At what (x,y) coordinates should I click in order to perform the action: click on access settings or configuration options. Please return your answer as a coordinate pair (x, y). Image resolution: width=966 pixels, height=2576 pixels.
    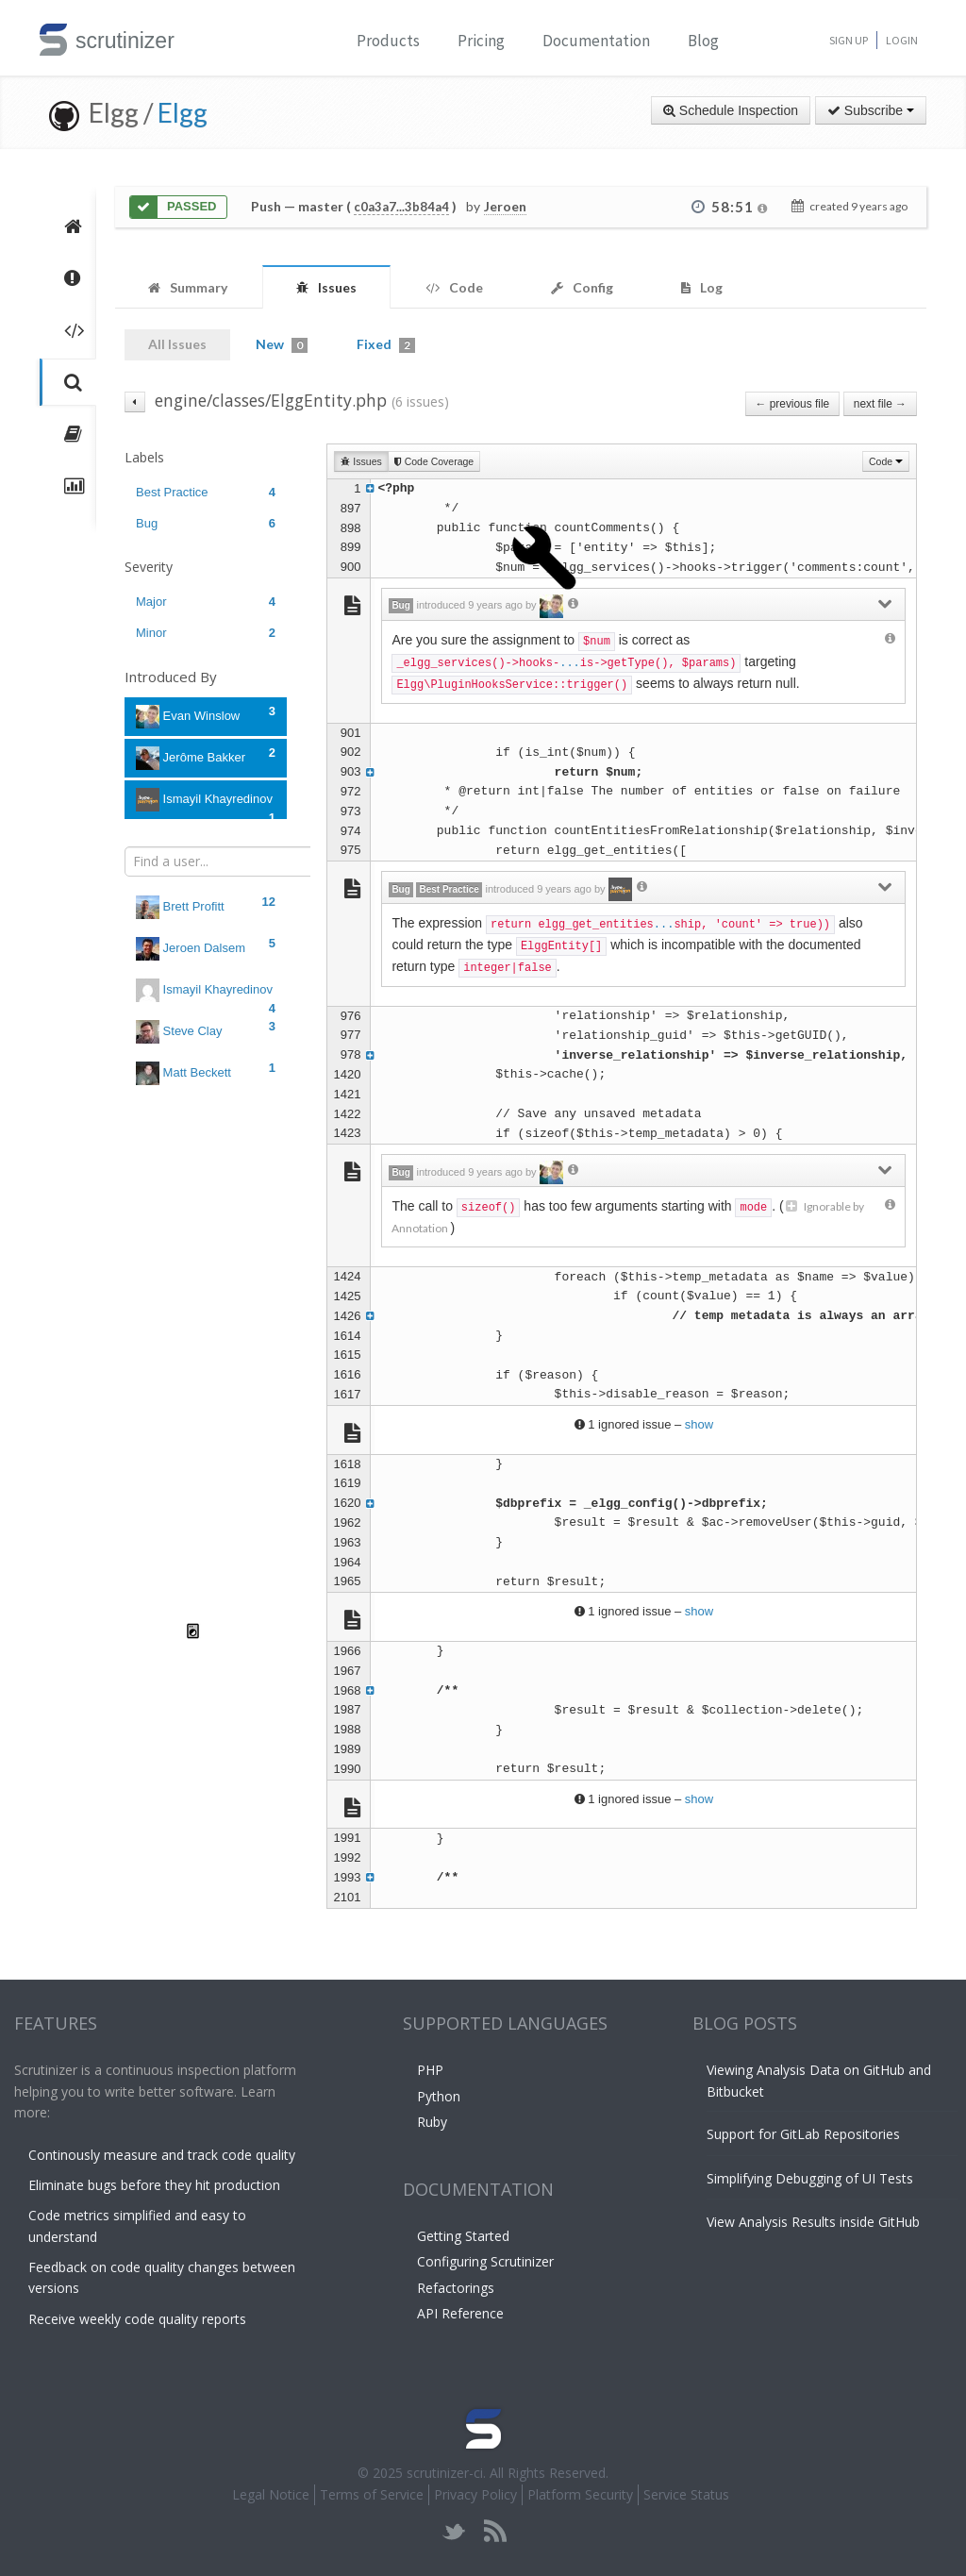
    Looking at the image, I should click on (545, 559).